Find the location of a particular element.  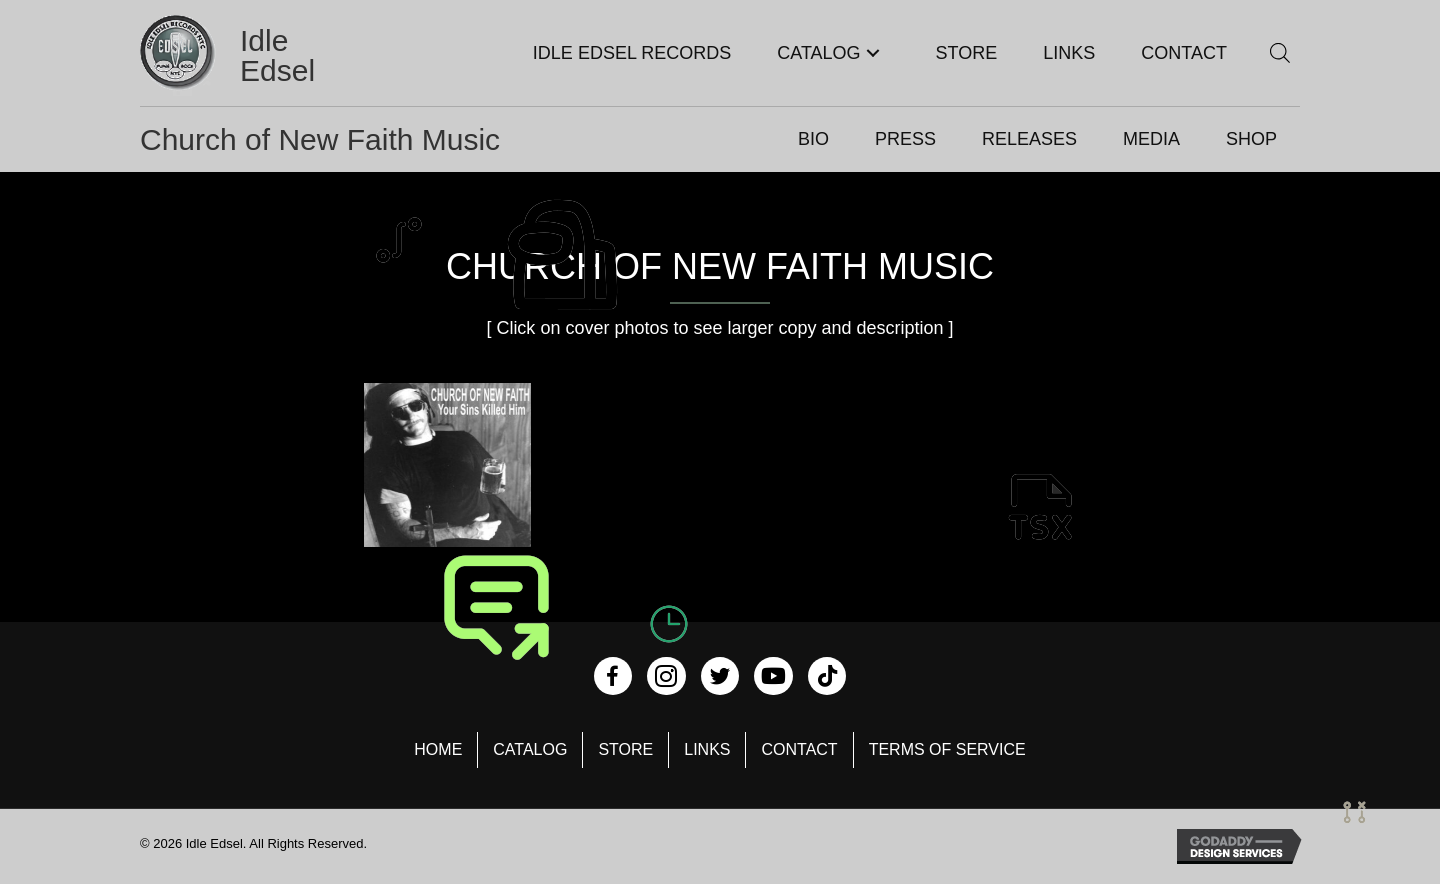

share a message or conversation is located at coordinates (496, 602).